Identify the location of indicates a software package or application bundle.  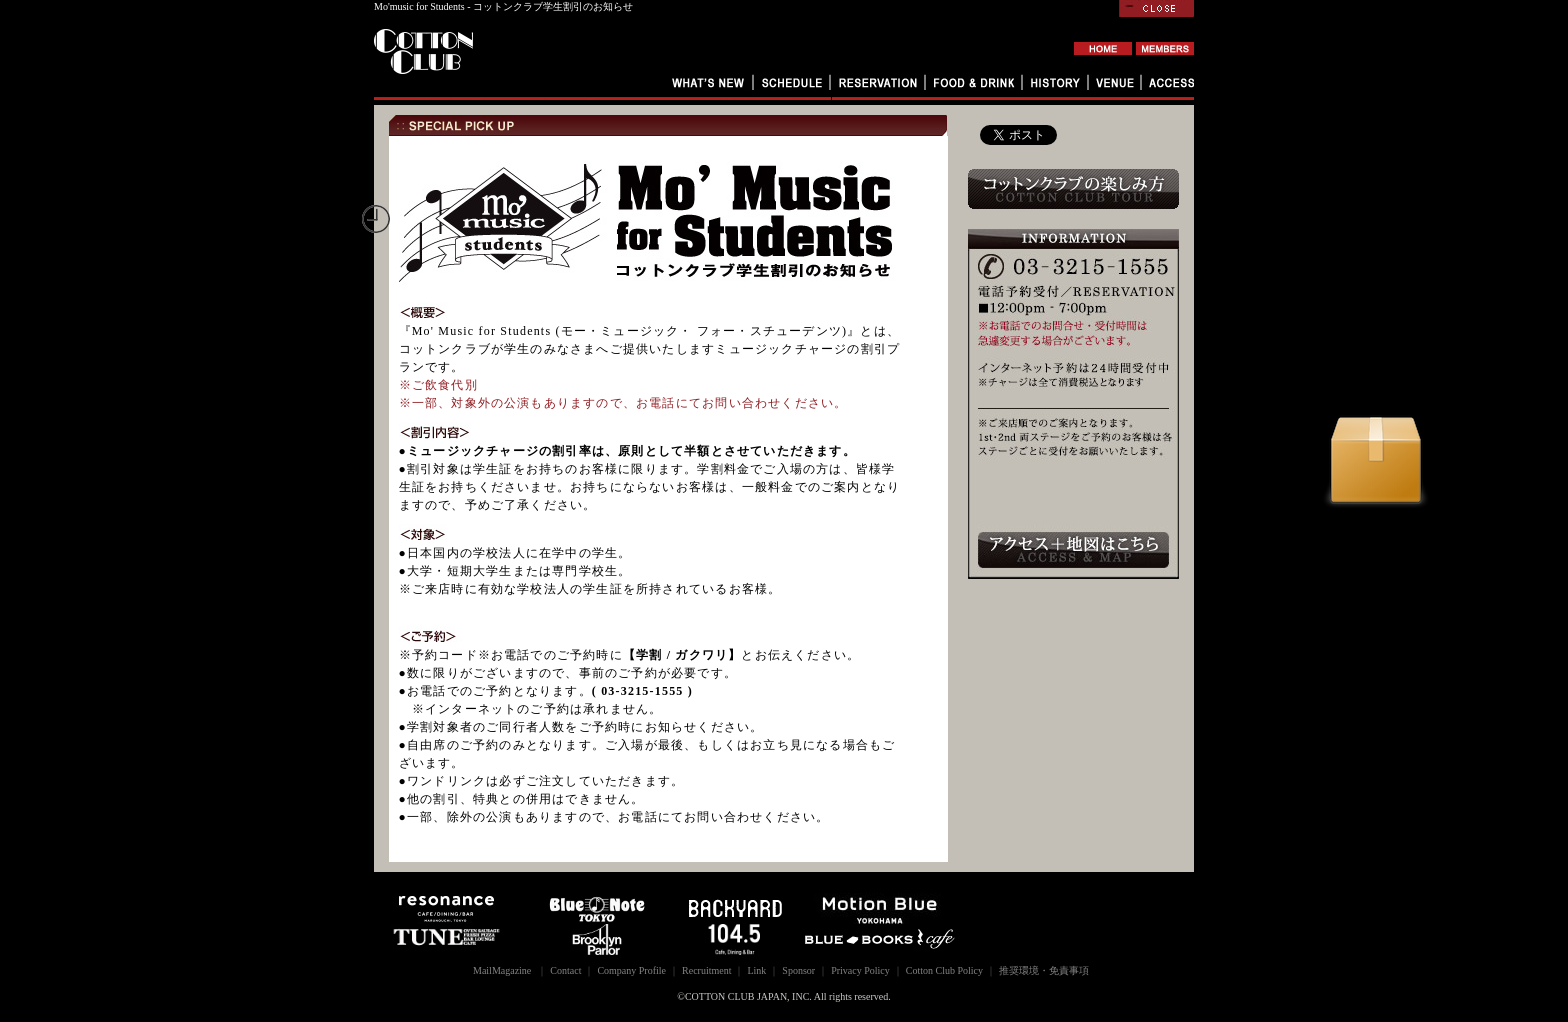
(1375, 454).